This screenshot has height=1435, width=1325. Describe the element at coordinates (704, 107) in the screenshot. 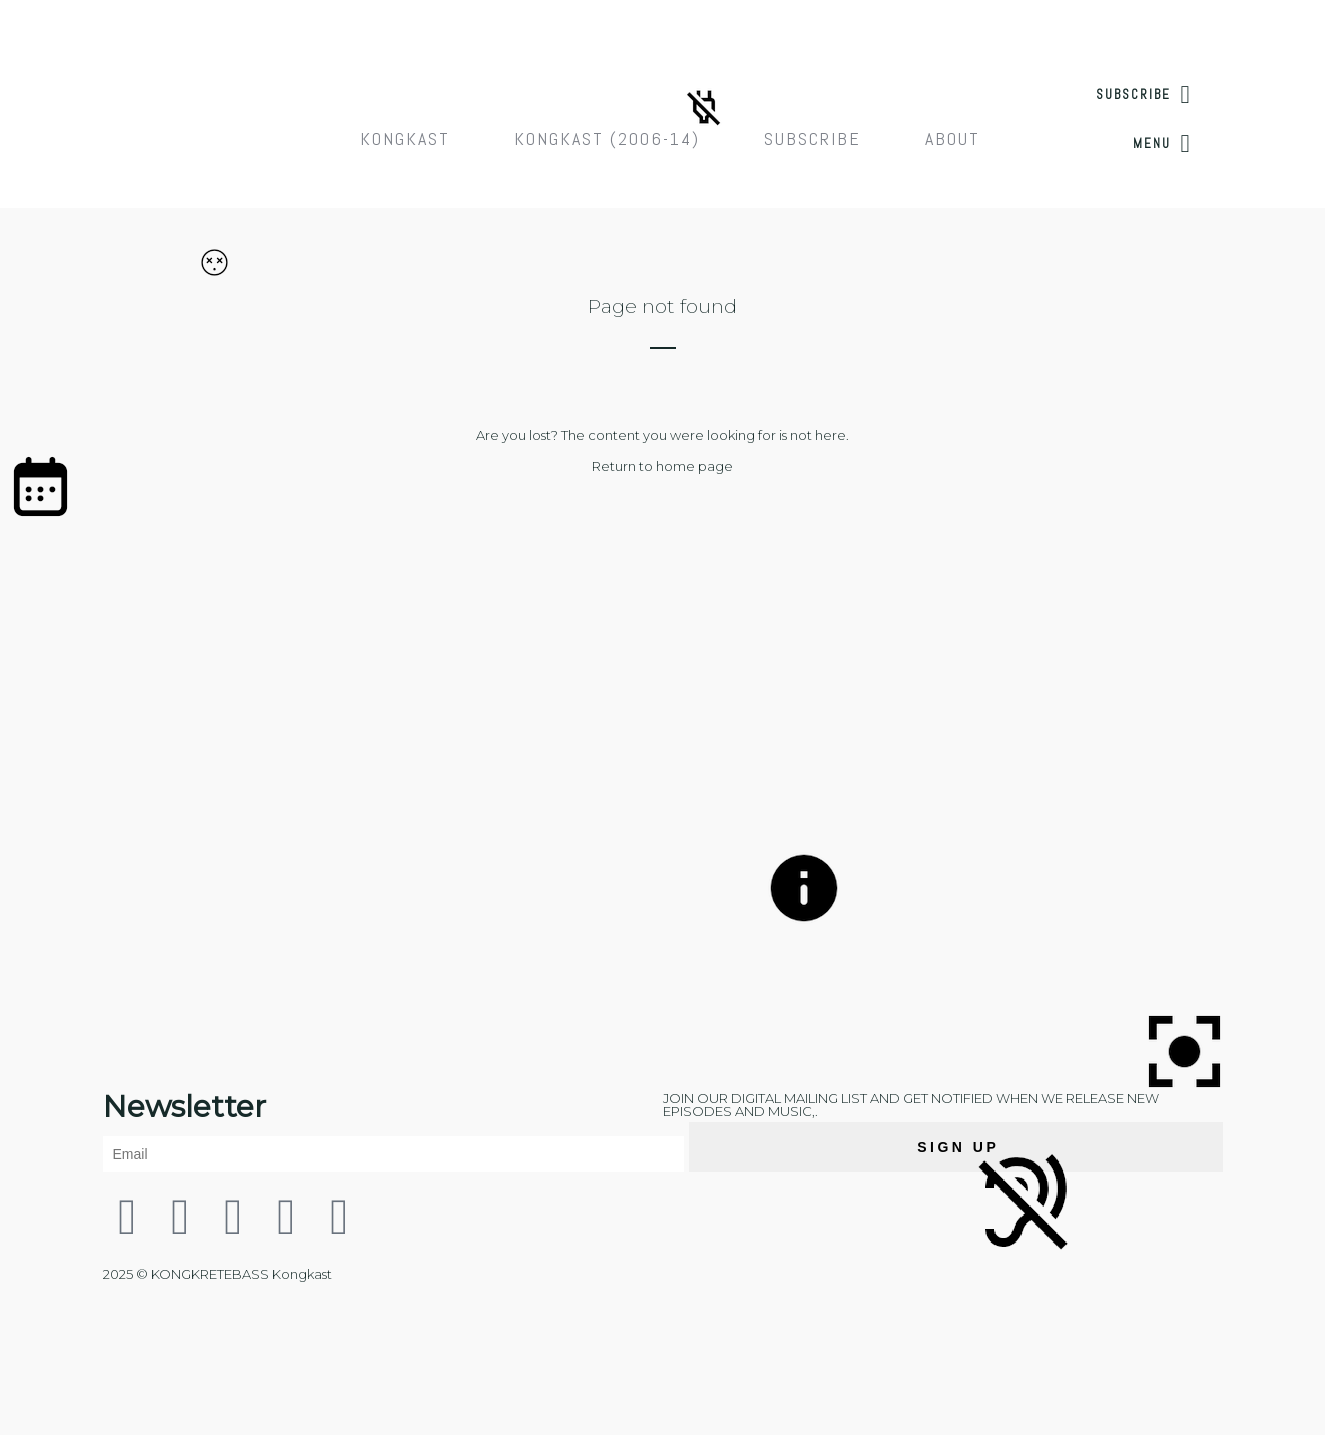

I see `power is currently off or disconnected` at that location.